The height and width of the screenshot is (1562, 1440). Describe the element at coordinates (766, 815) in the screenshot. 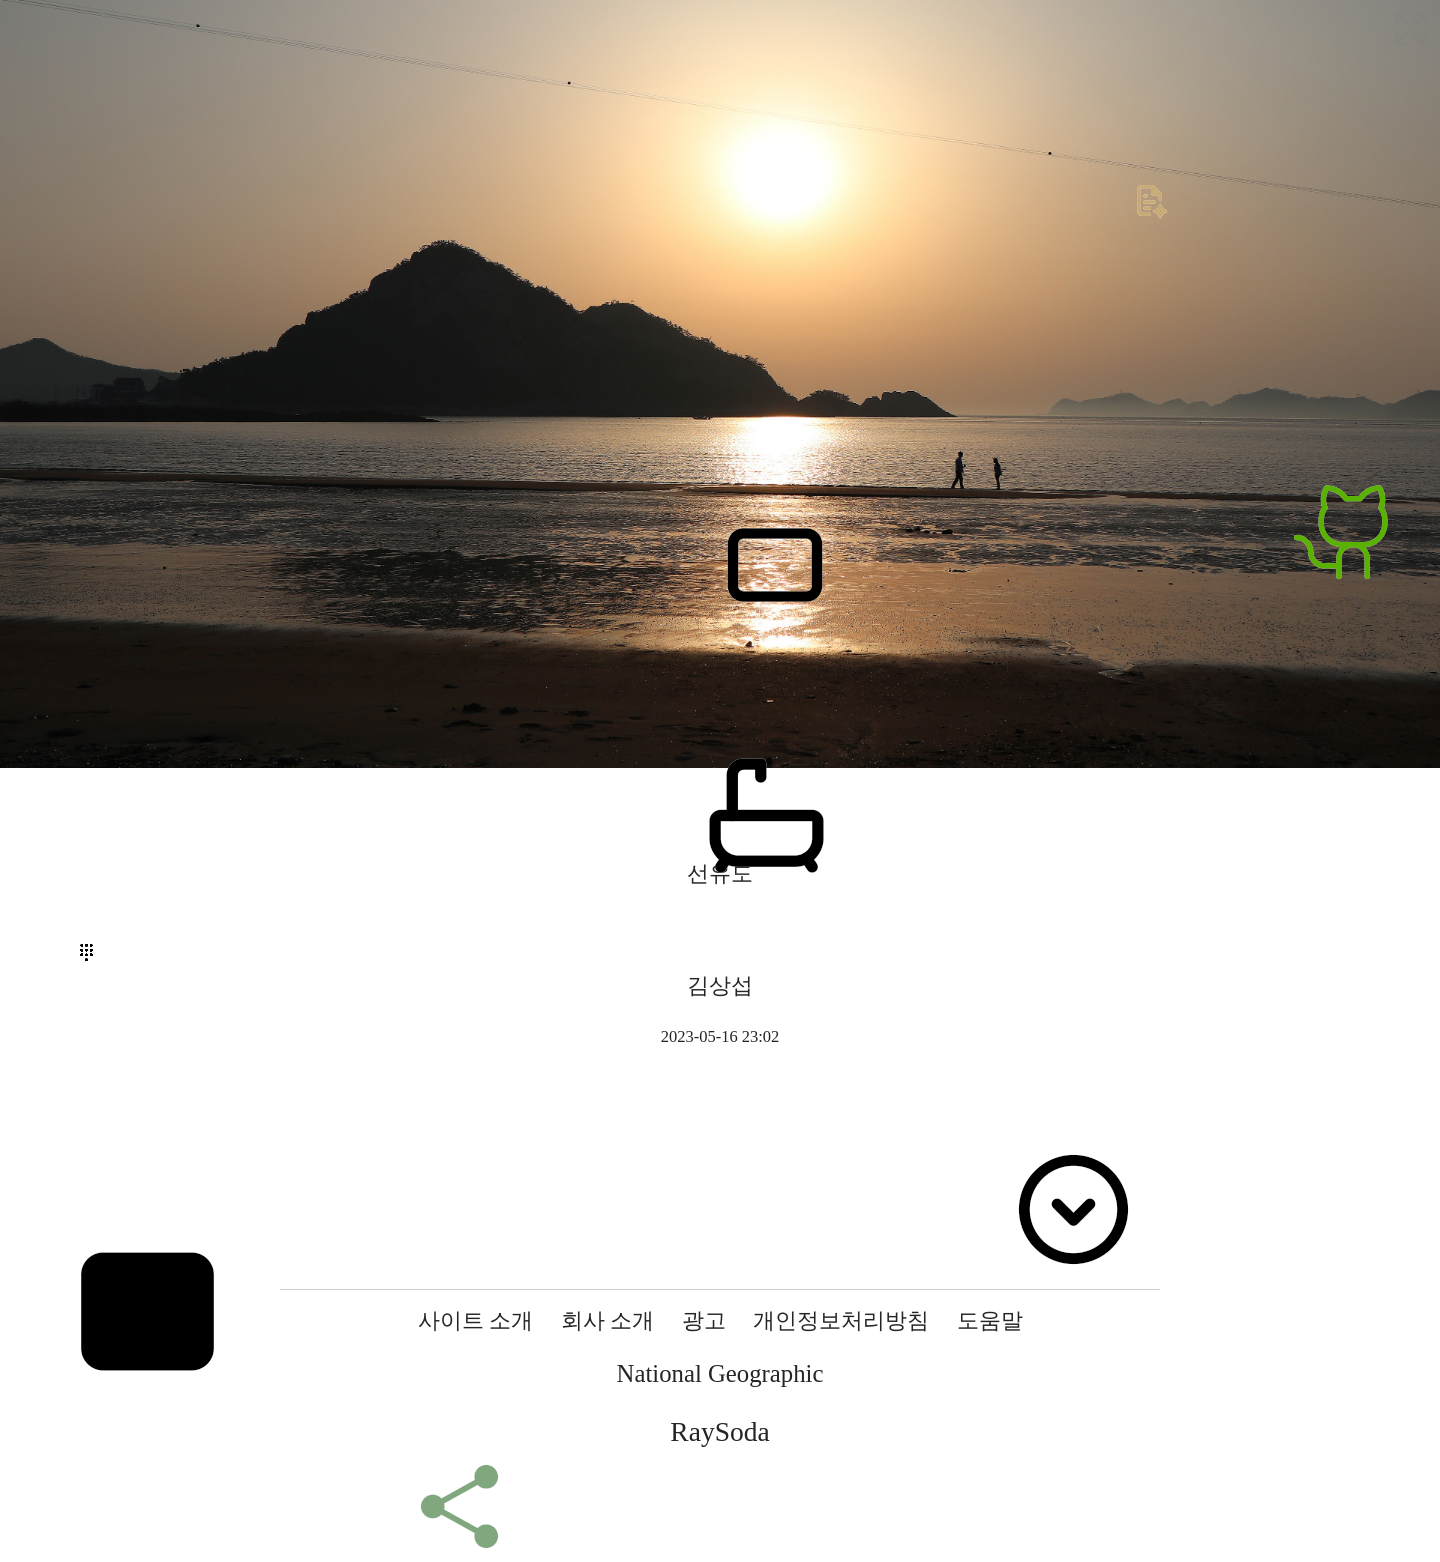

I see `indicates bathroom amenities available` at that location.